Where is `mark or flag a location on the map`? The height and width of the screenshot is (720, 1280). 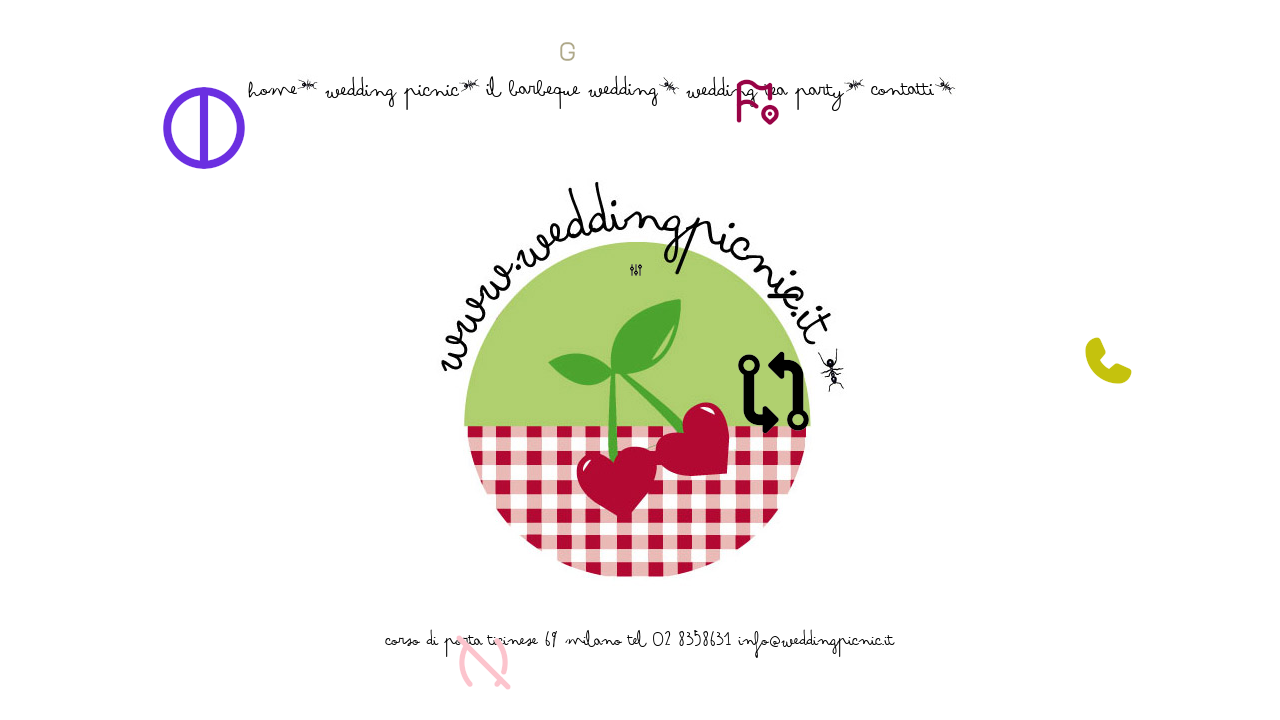 mark or flag a location on the map is located at coordinates (754, 100).